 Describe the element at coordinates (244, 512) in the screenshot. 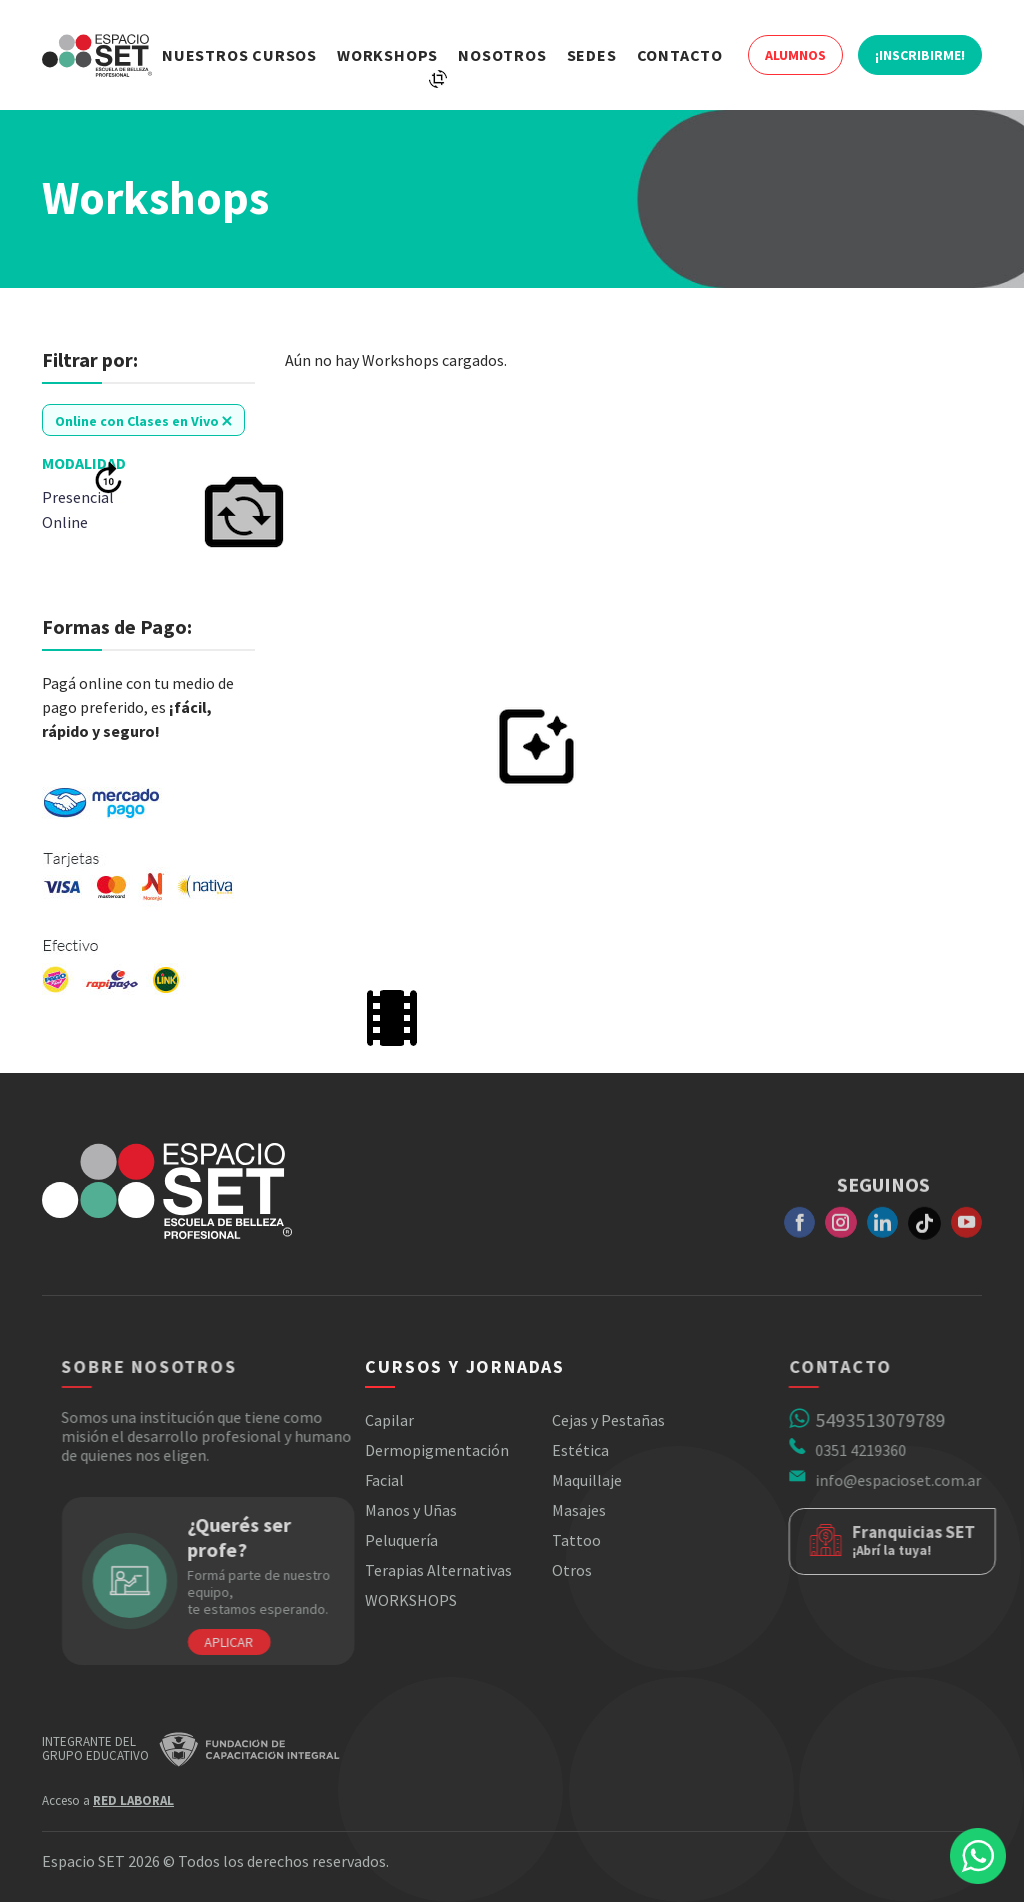

I see `switch between front and rear camera` at that location.